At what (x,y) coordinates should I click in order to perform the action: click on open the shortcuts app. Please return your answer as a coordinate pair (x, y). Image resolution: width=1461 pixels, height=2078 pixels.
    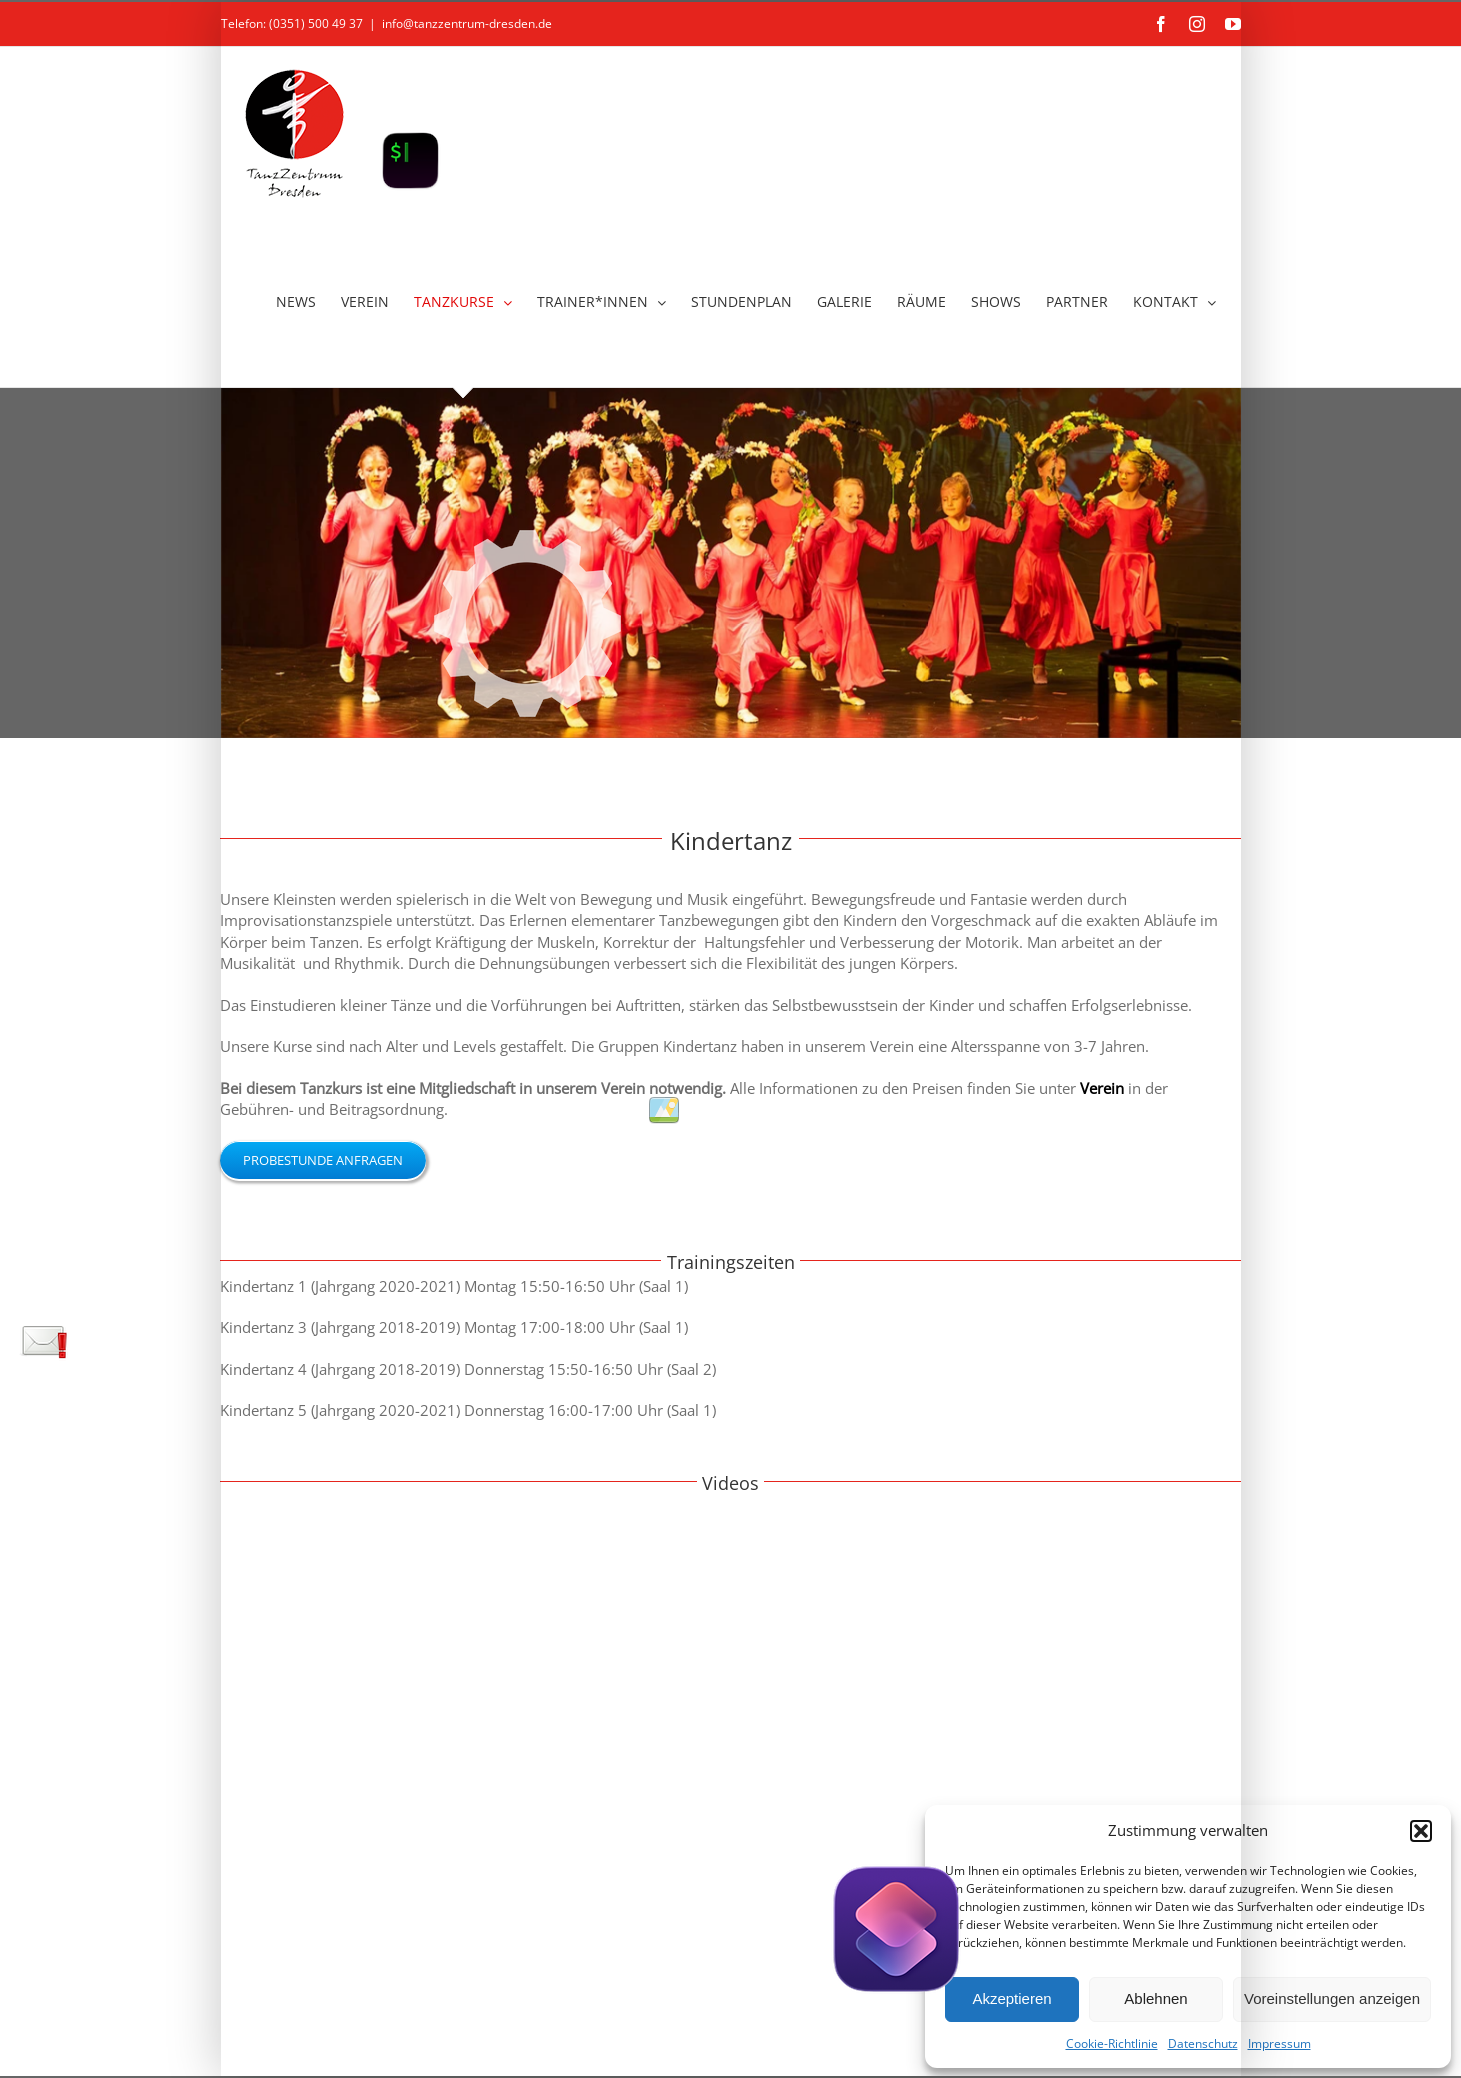
    Looking at the image, I should click on (896, 1929).